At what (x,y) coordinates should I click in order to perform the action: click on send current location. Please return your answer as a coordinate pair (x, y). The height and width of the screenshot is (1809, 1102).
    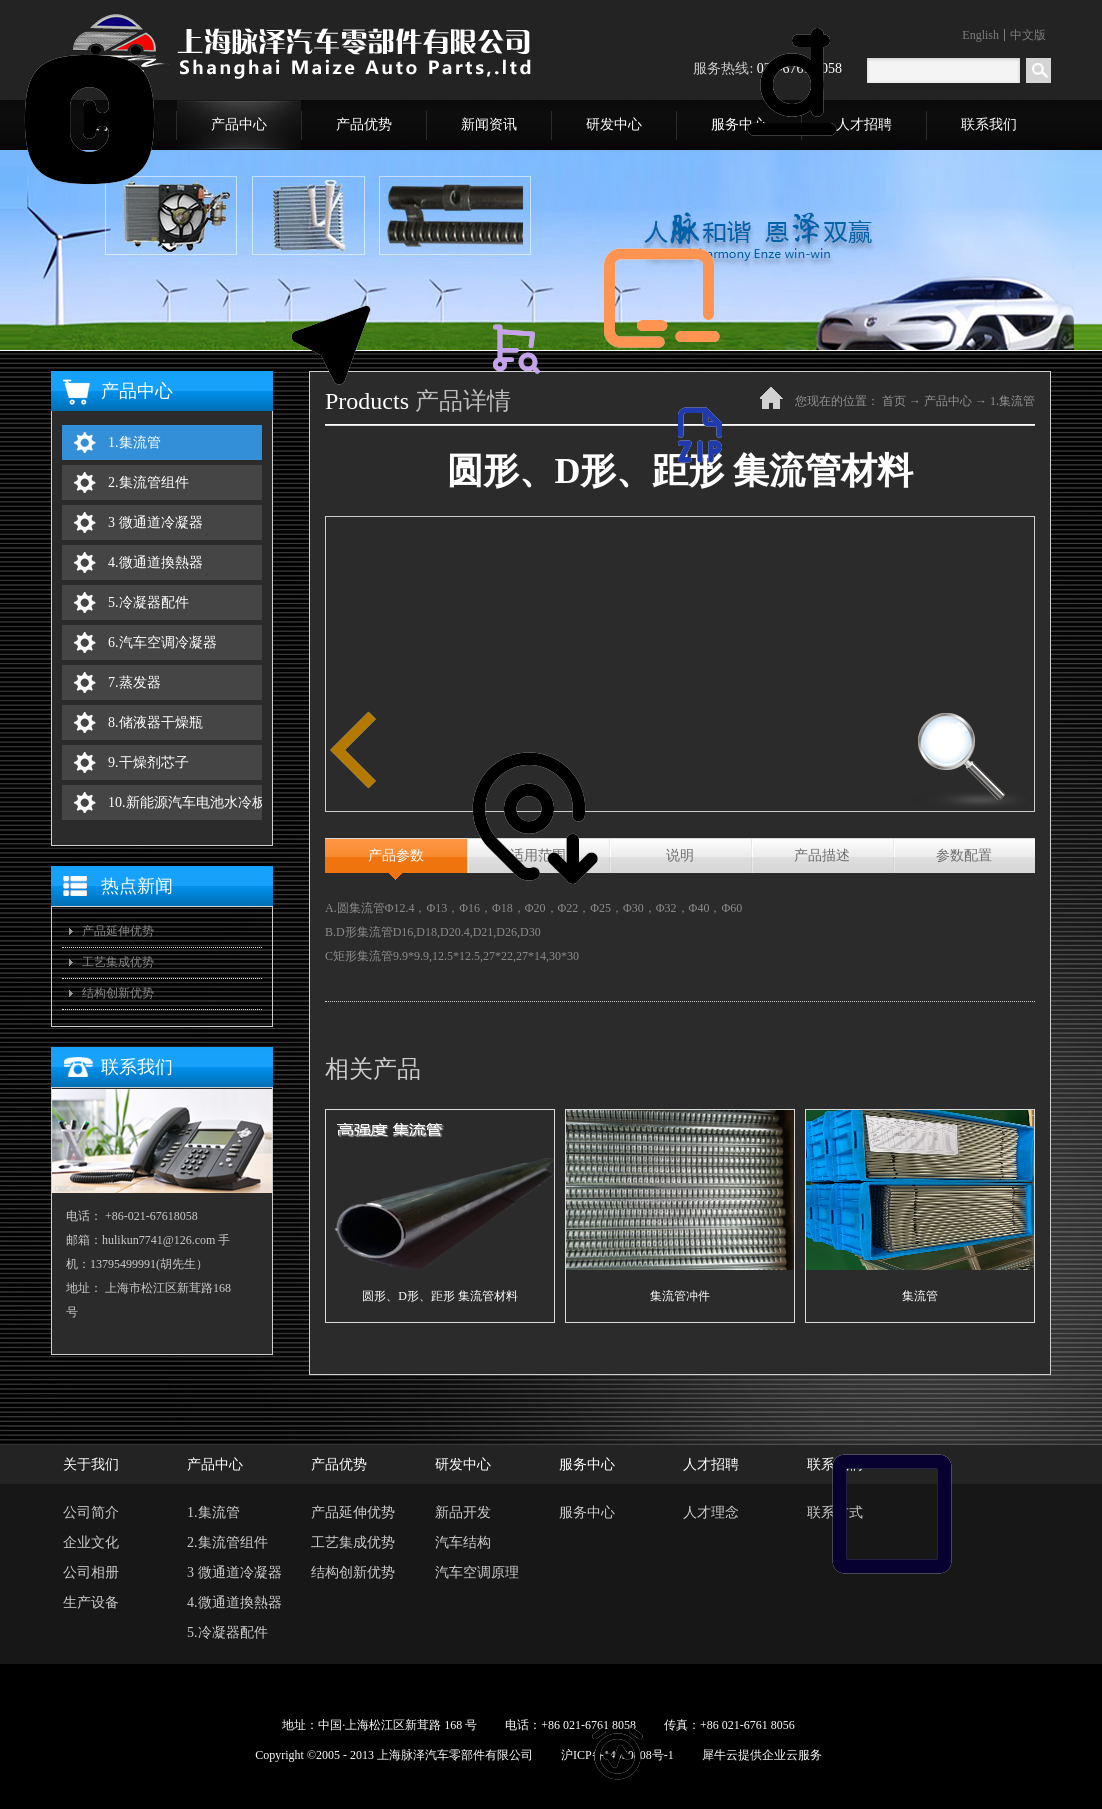
    Looking at the image, I should click on (331, 344).